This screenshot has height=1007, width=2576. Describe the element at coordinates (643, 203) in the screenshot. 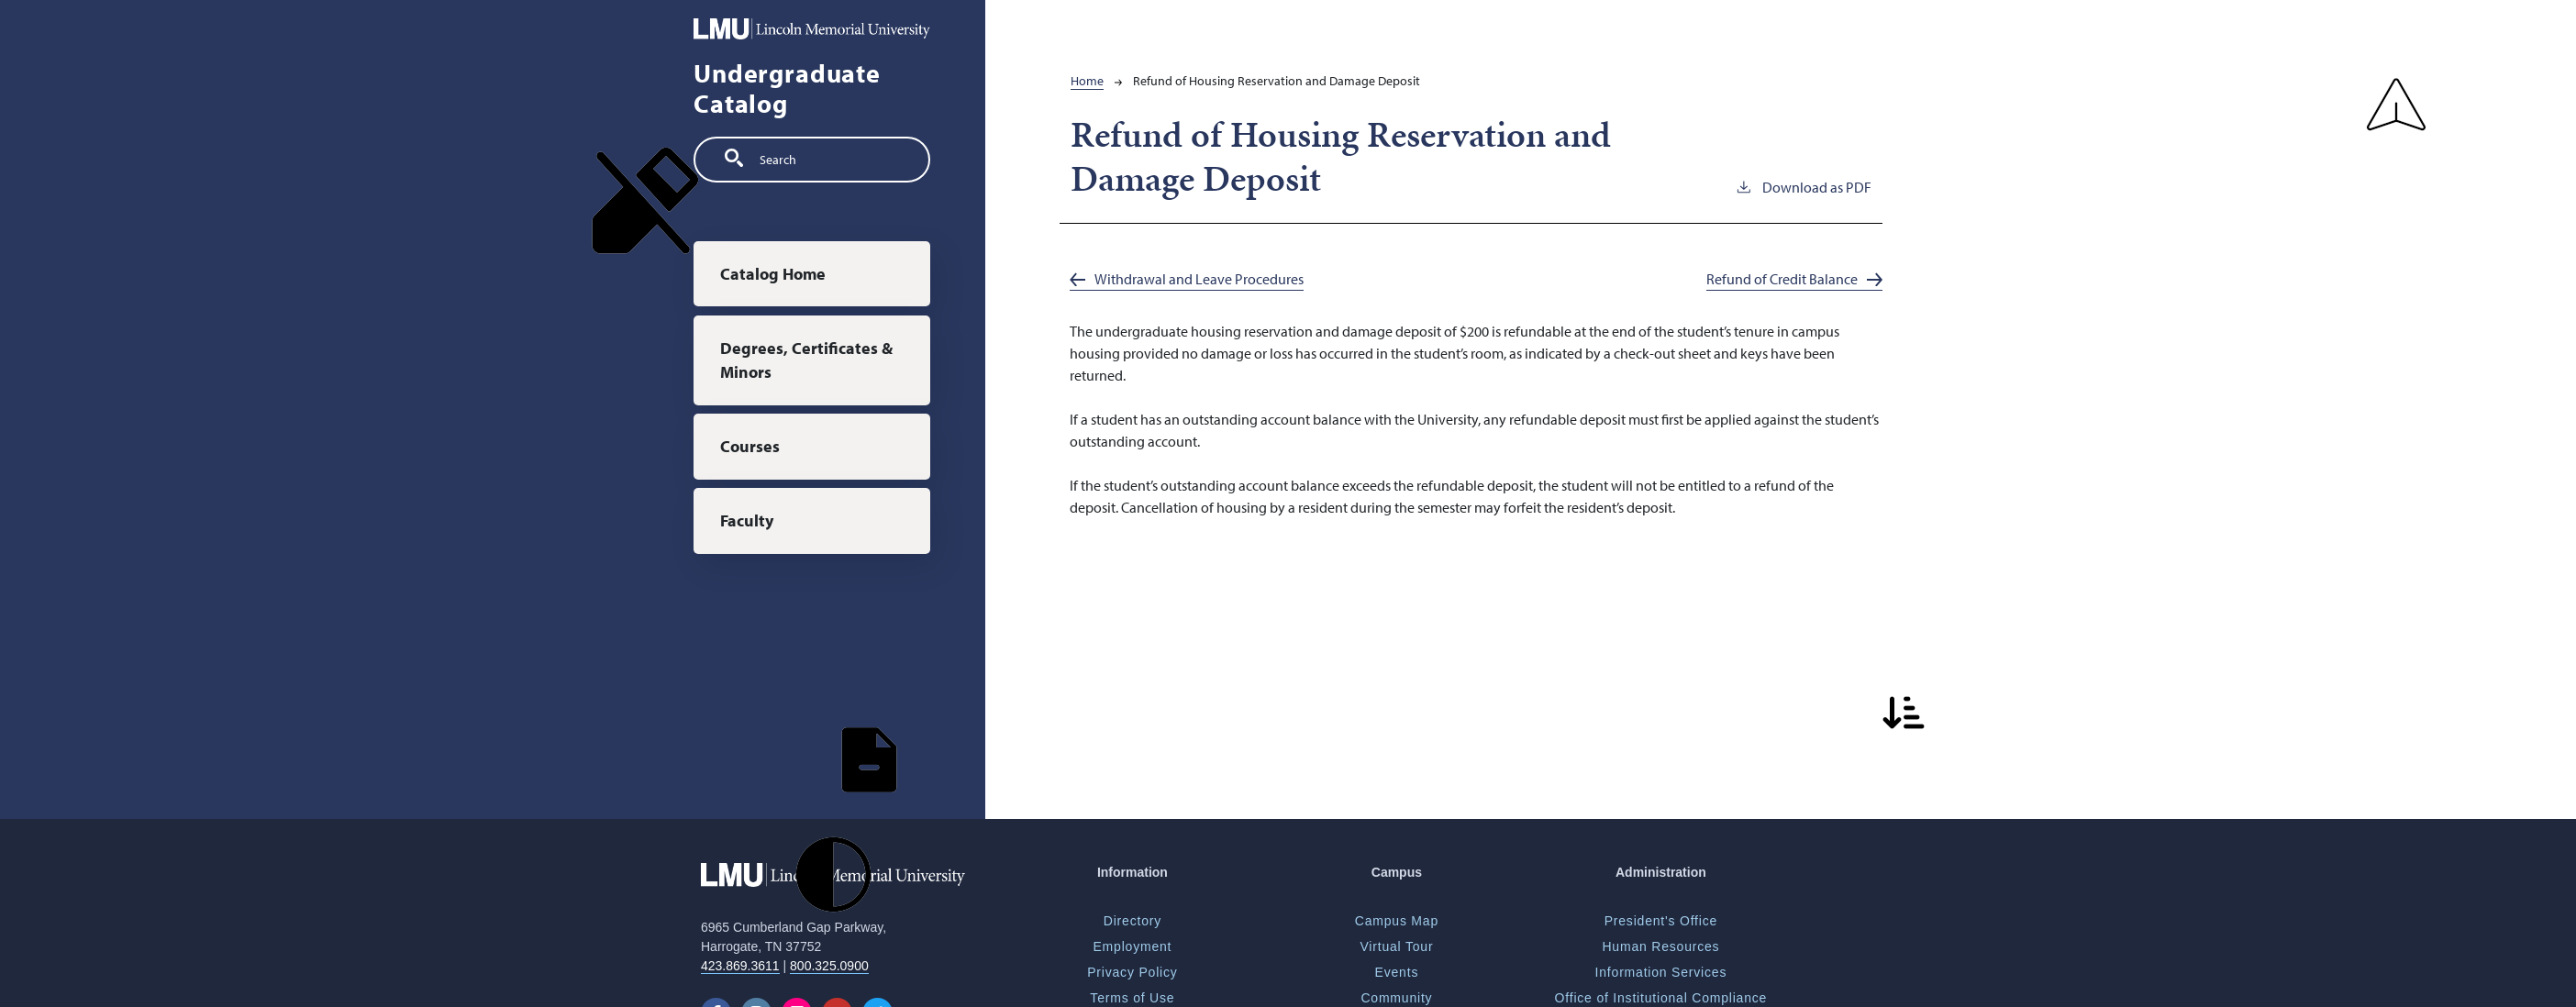

I see `editing is disabled or unavailable` at that location.